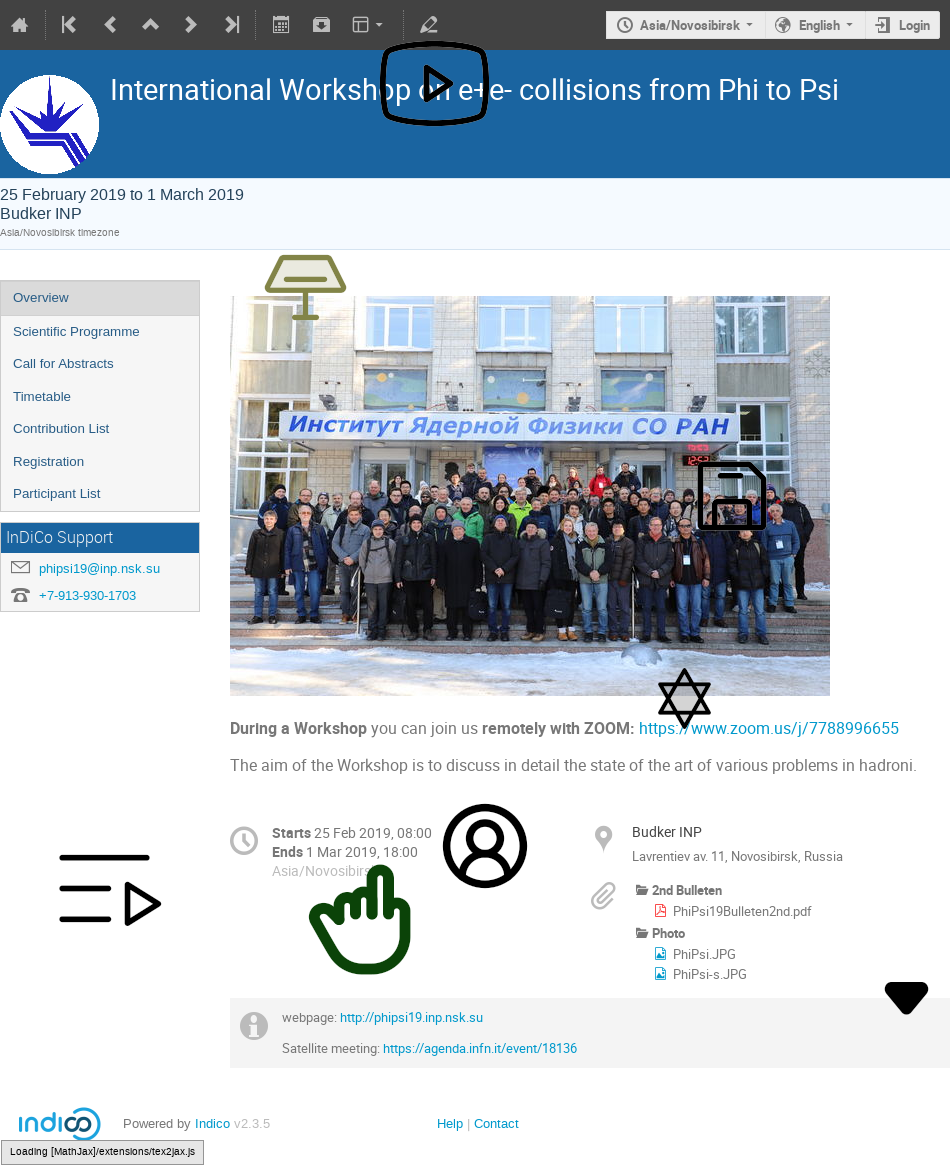 The image size is (950, 1167). What do you see at coordinates (906, 996) in the screenshot?
I see `expand dropdown menu` at bounding box center [906, 996].